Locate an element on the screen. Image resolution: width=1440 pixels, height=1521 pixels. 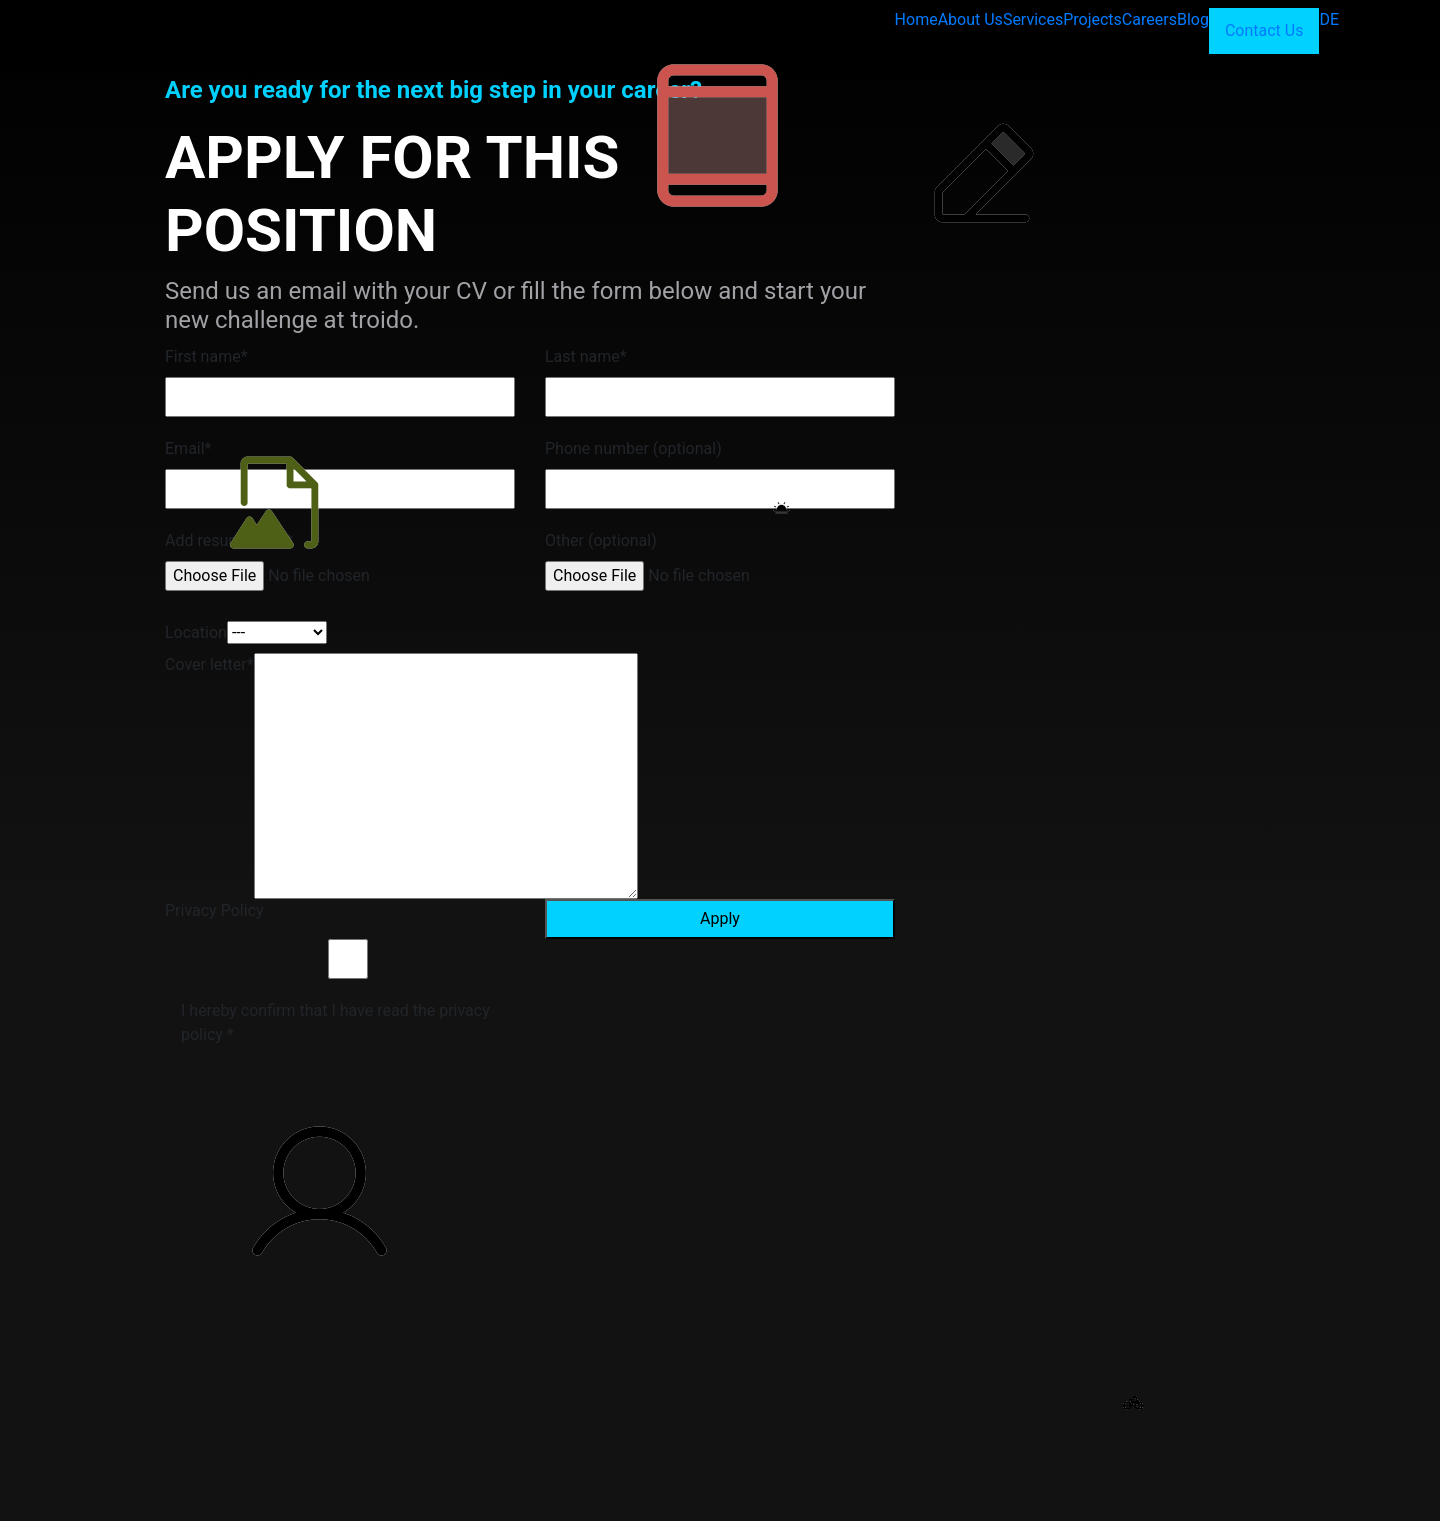
view image file is located at coordinates (279, 502).